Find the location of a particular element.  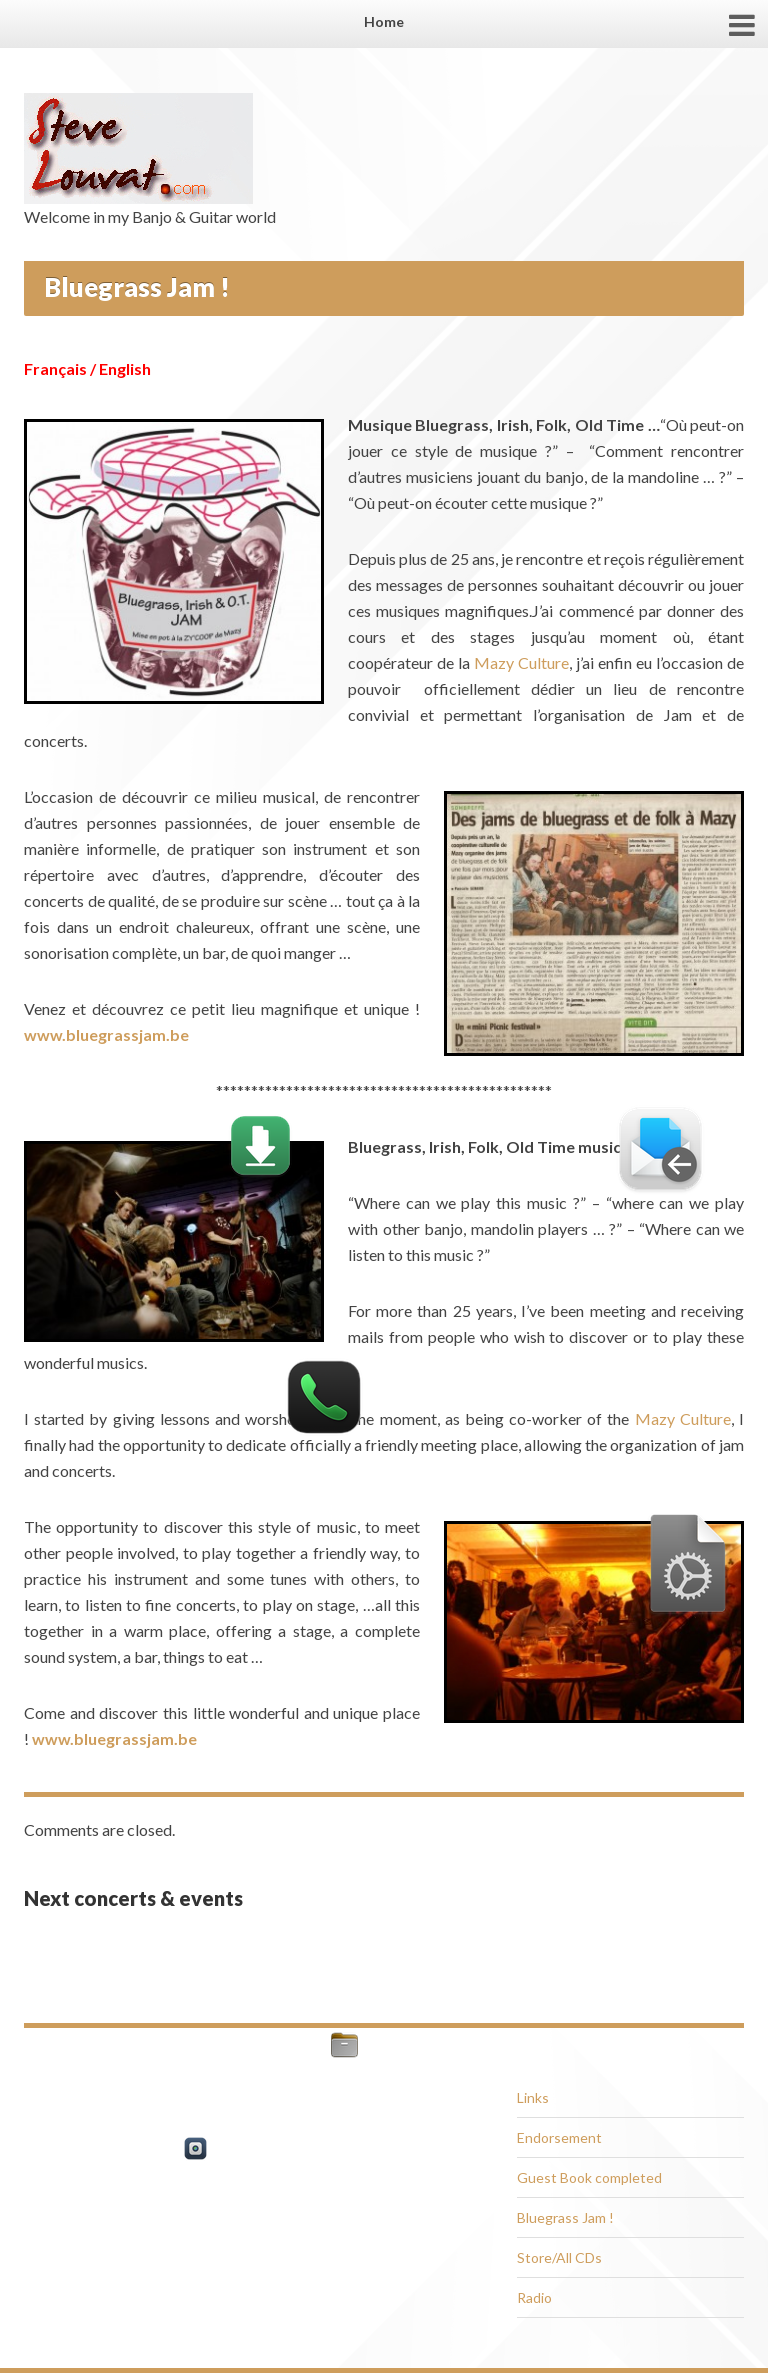

open the phone app to make or receive calls is located at coordinates (324, 1397).